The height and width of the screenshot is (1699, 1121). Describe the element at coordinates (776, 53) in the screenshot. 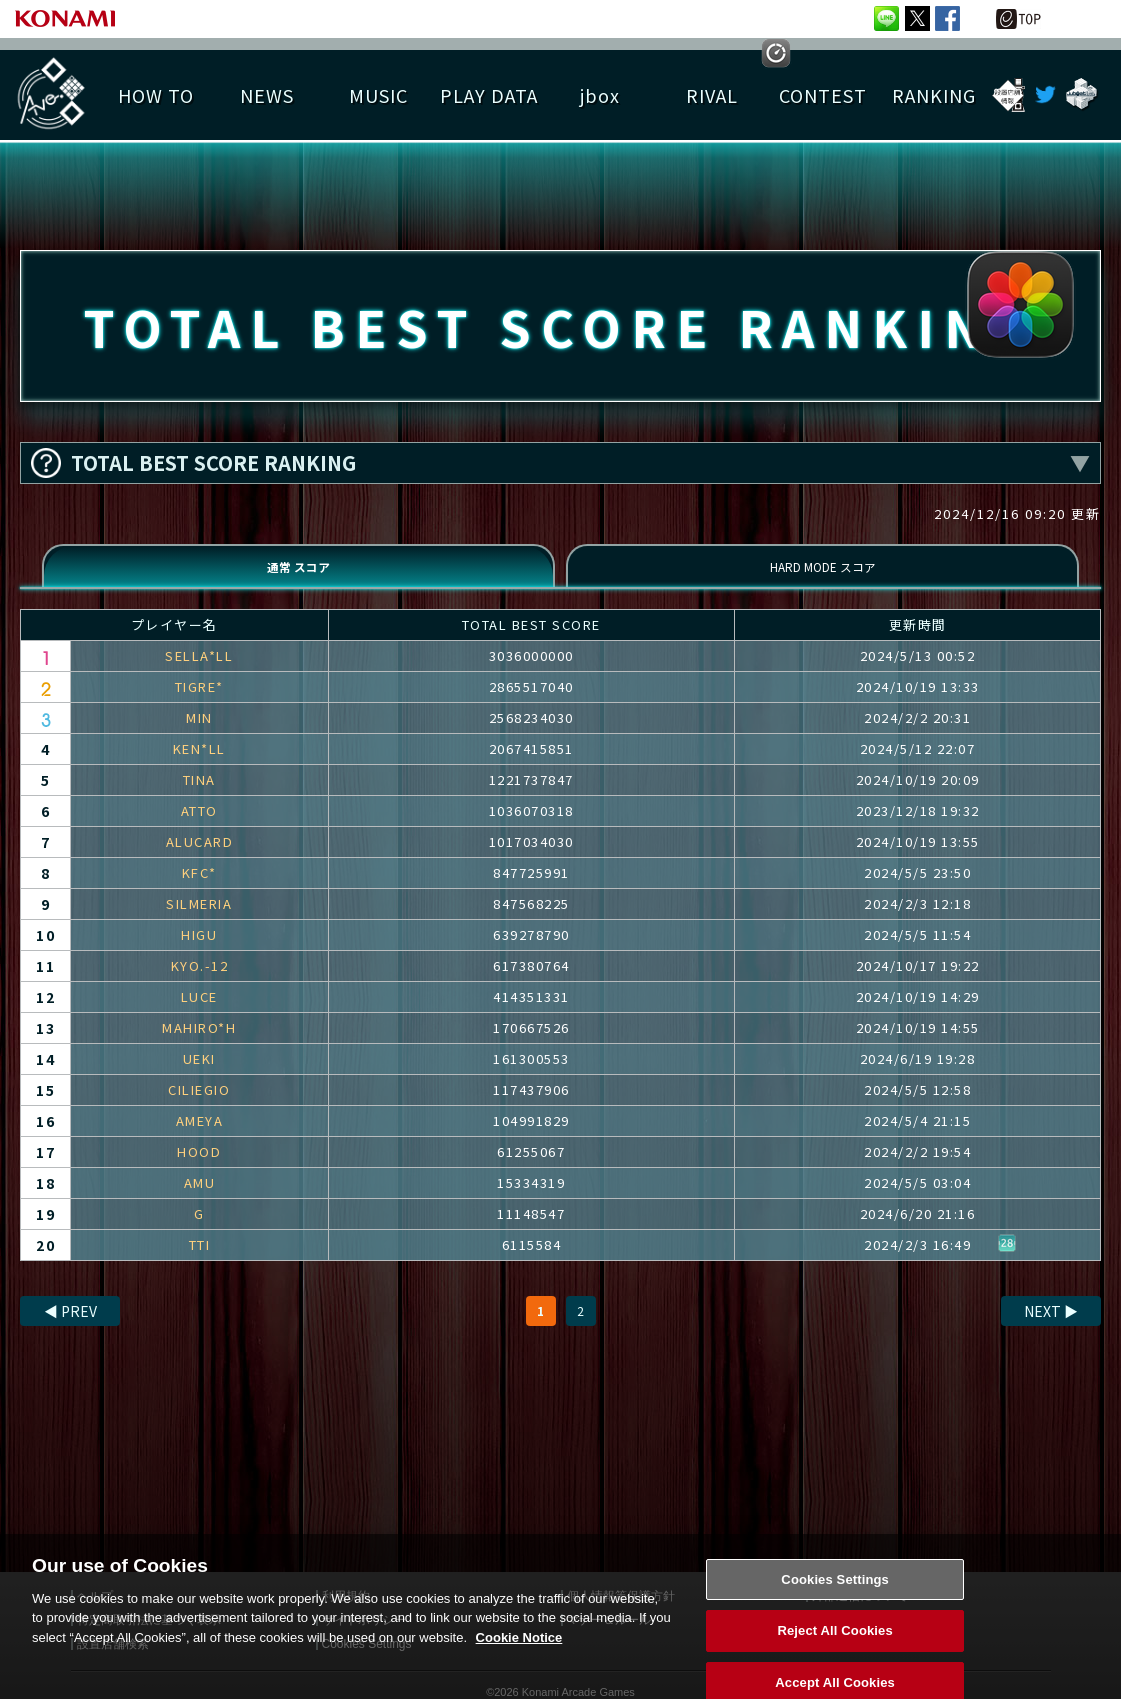

I see `open stacer system optimizer` at that location.